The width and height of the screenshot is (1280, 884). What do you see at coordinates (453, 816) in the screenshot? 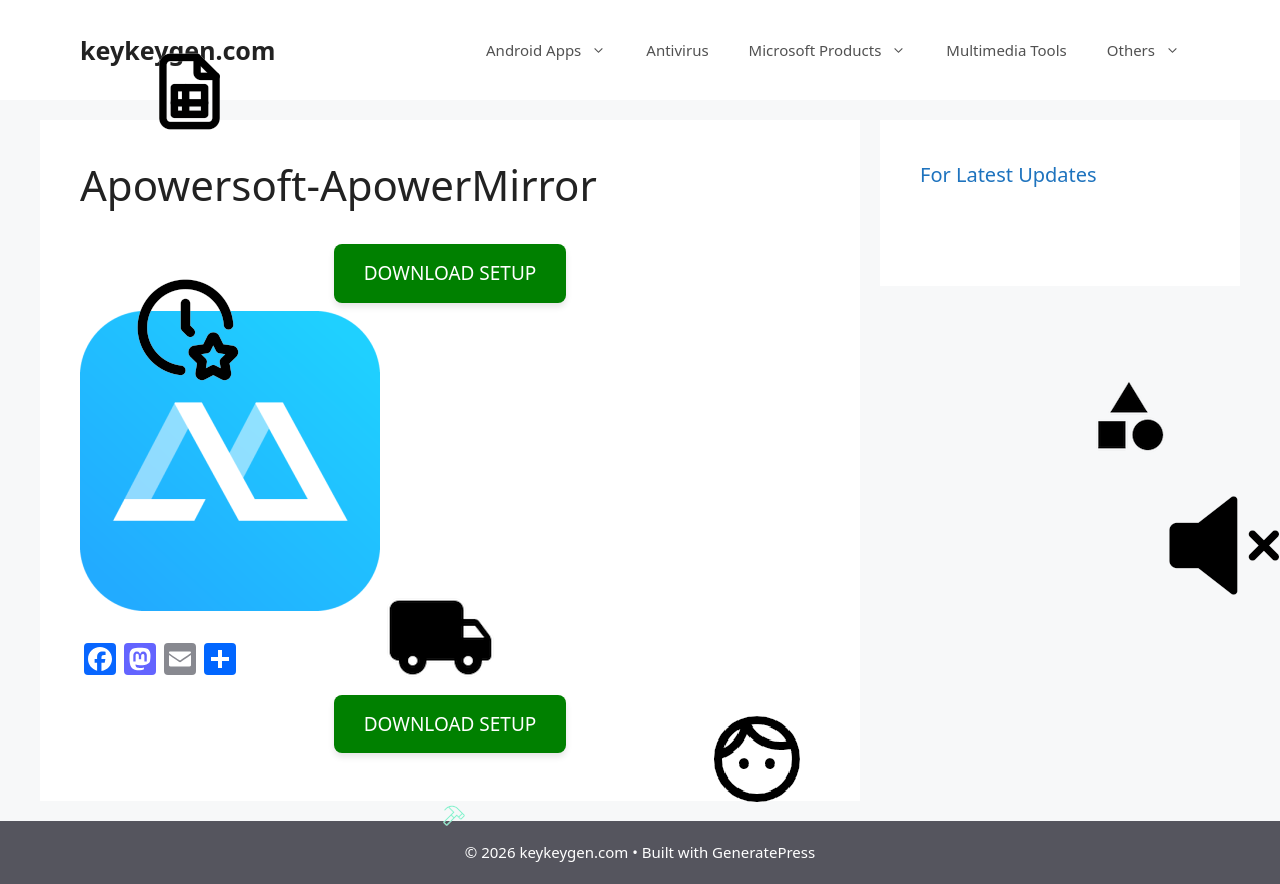
I see `access tools or settings` at bounding box center [453, 816].